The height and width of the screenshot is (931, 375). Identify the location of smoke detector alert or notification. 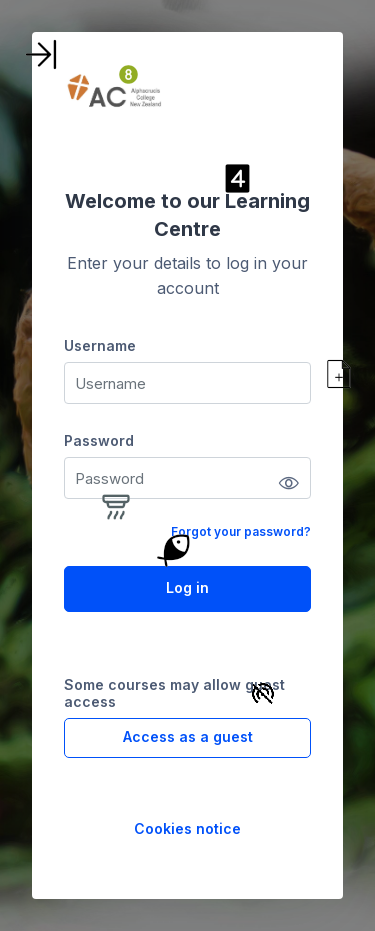
(116, 507).